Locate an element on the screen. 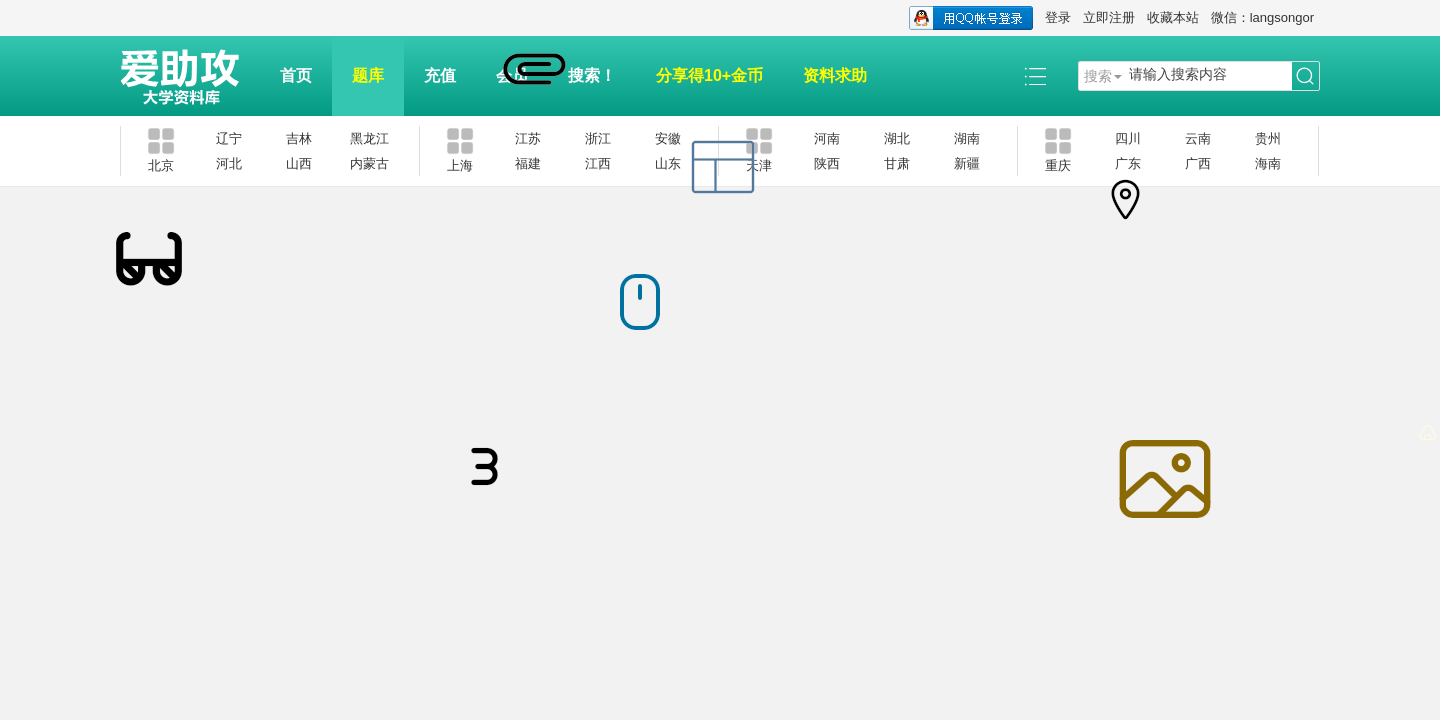  attach a file to your message is located at coordinates (533, 69).